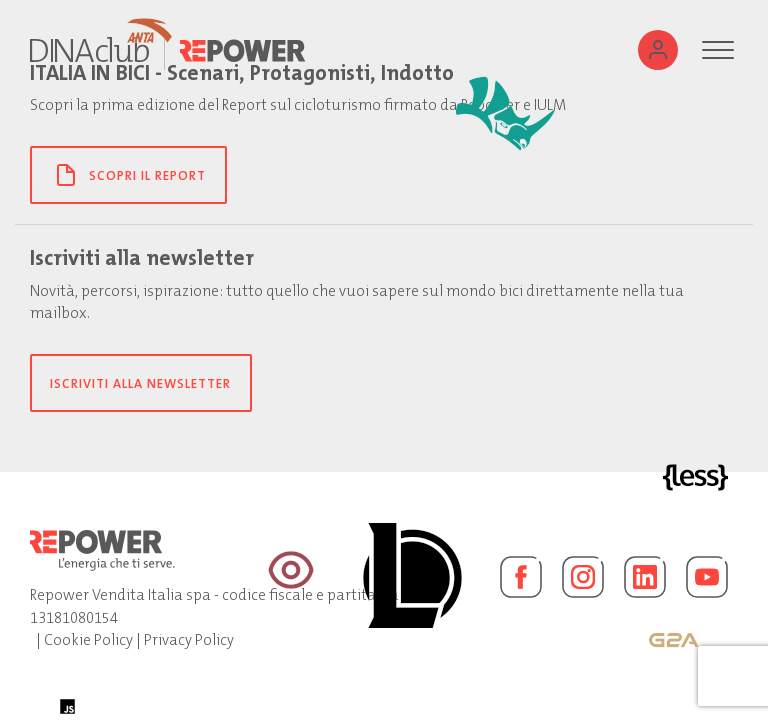 The height and width of the screenshot is (720, 768). What do you see at coordinates (291, 570) in the screenshot?
I see `view or preview content` at bounding box center [291, 570].